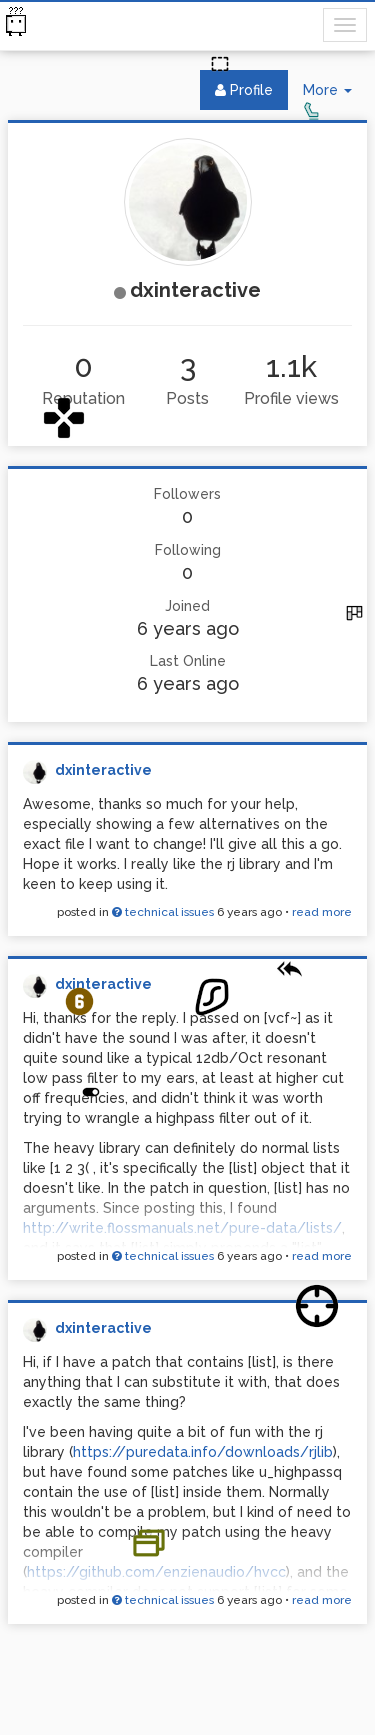 Image resolution: width=375 pixels, height=1735 pixels. I want to click on indicates step 6 in a numbered process, so click(79, 1001).